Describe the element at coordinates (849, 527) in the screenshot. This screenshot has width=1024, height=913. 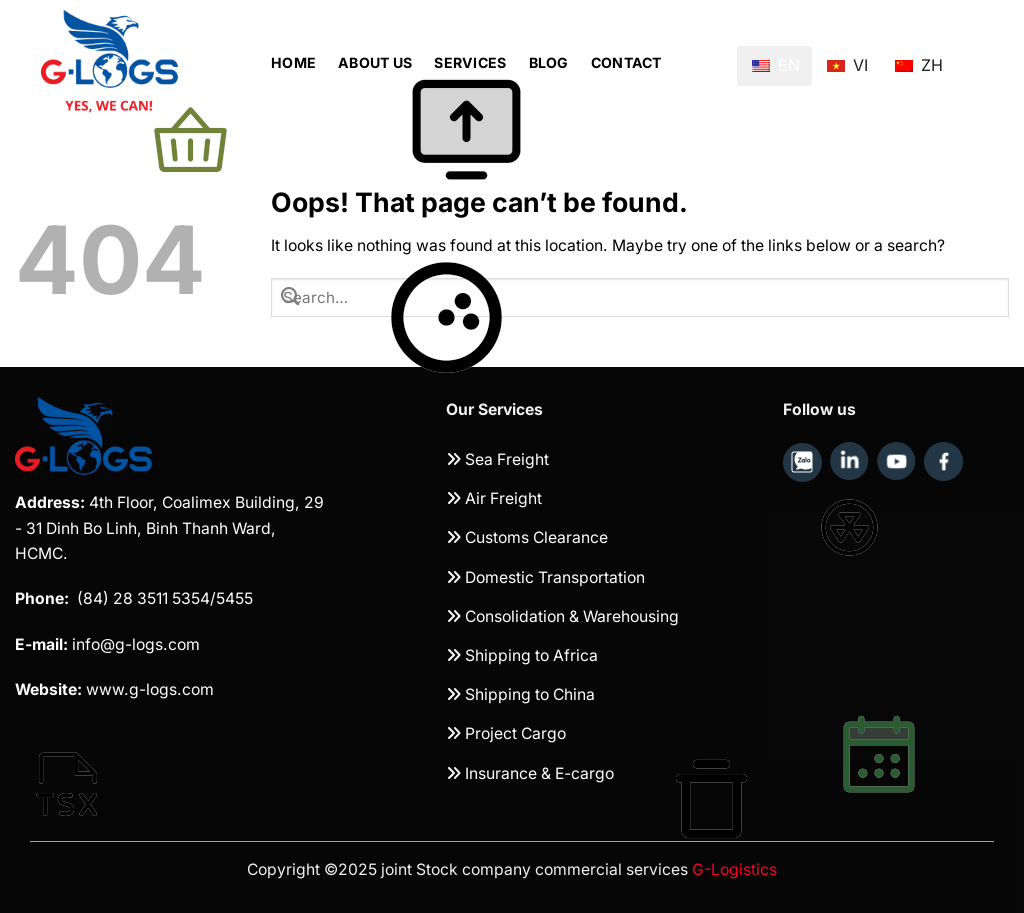
I see `fallout shelter or nuclear safety indicator` at that location.